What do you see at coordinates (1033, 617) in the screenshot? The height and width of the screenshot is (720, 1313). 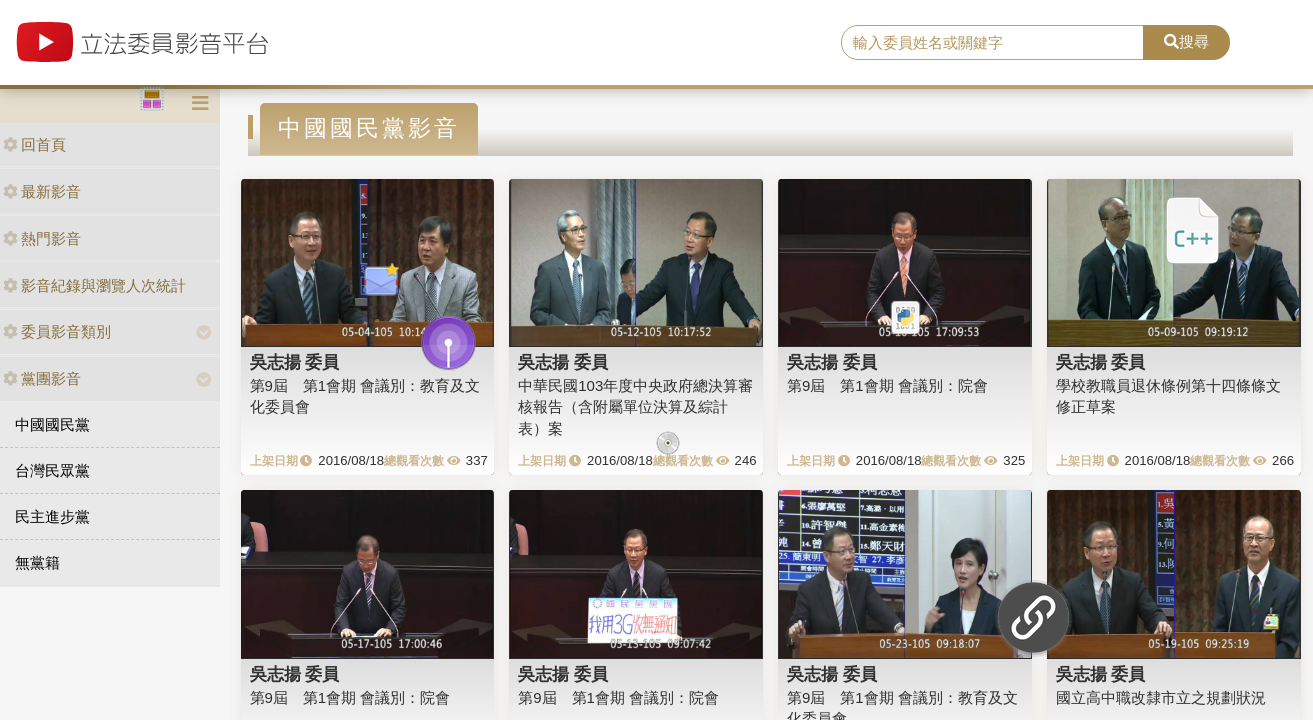 I see `indicates a symbolic link or alias to another file` at bounding box center [1033, 617].